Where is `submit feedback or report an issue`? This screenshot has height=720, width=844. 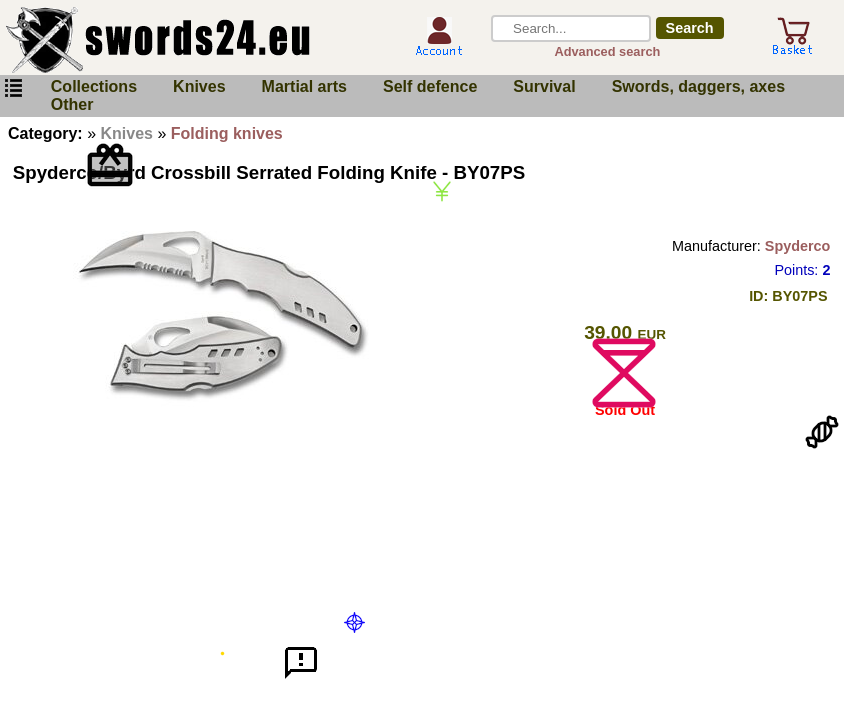
submit feedback or report an issue is located at coordinates (301, 663).